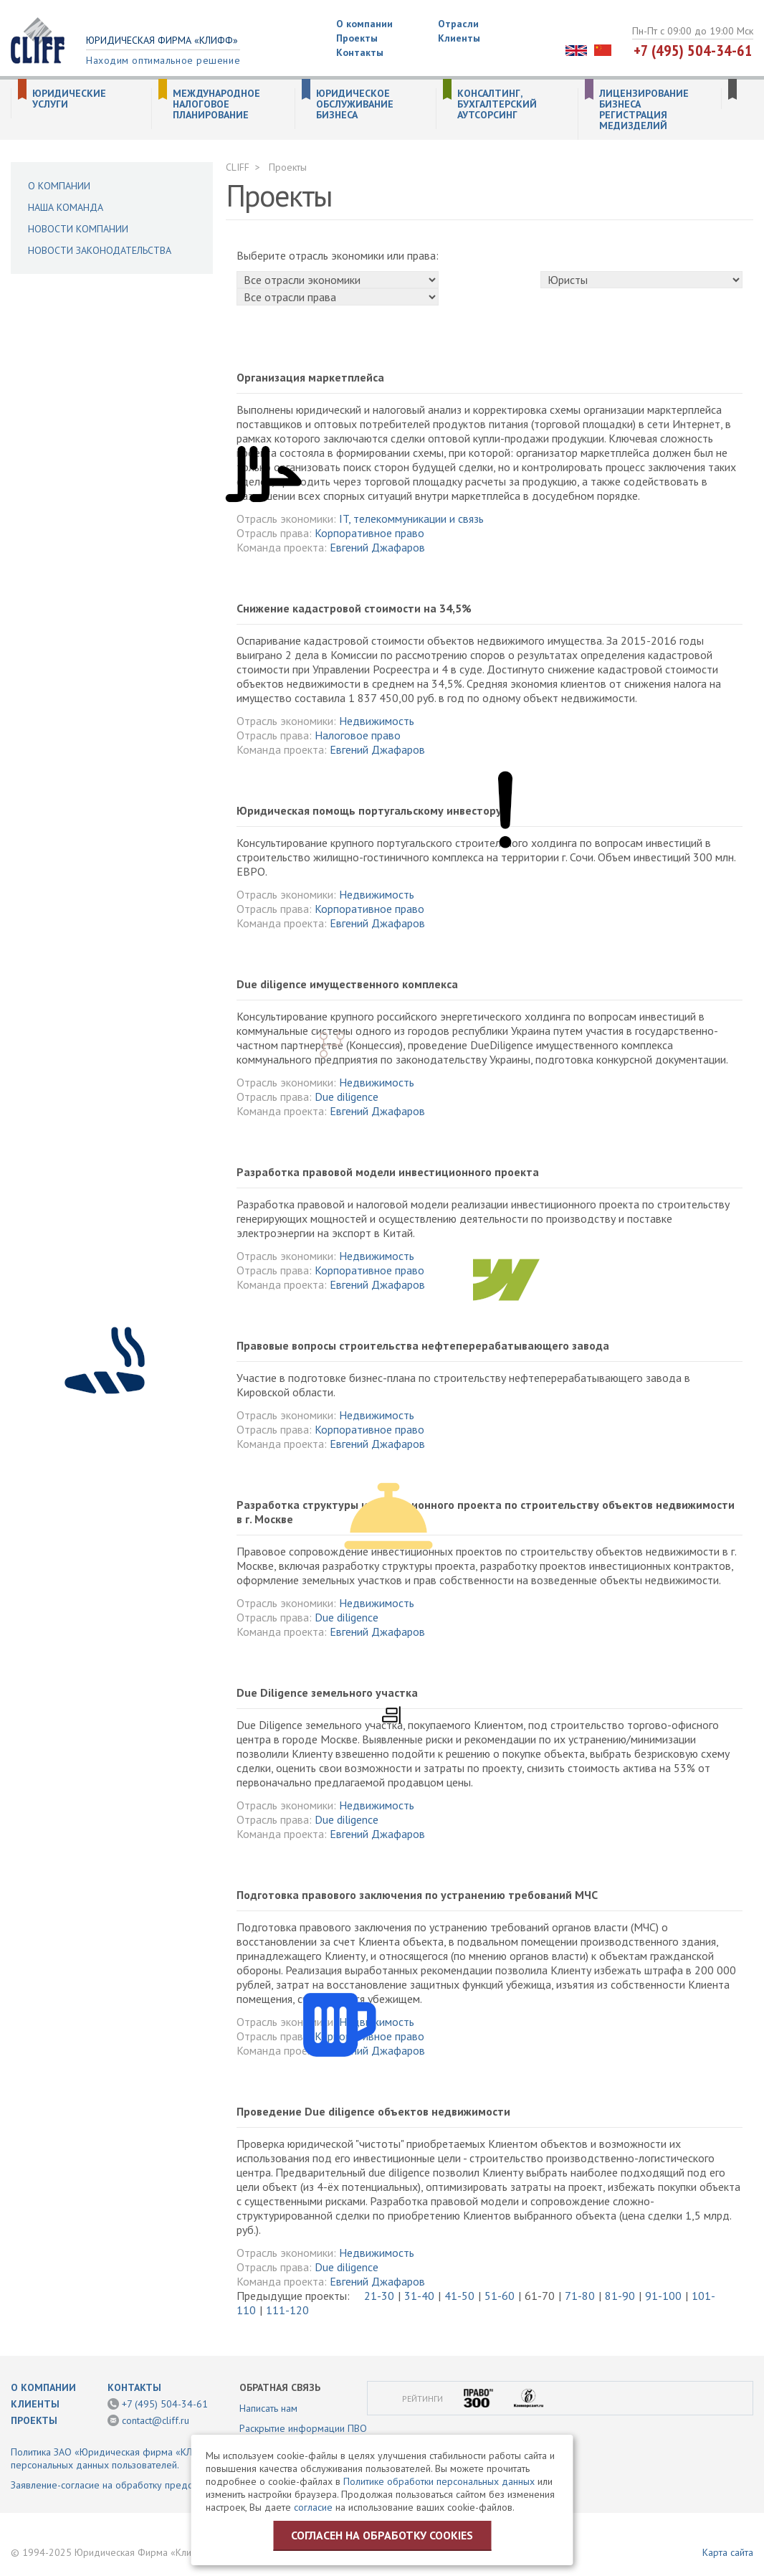 This screenshot has height=2576, width=764. I want to click on align text or content to the right, so click(391, 1715).